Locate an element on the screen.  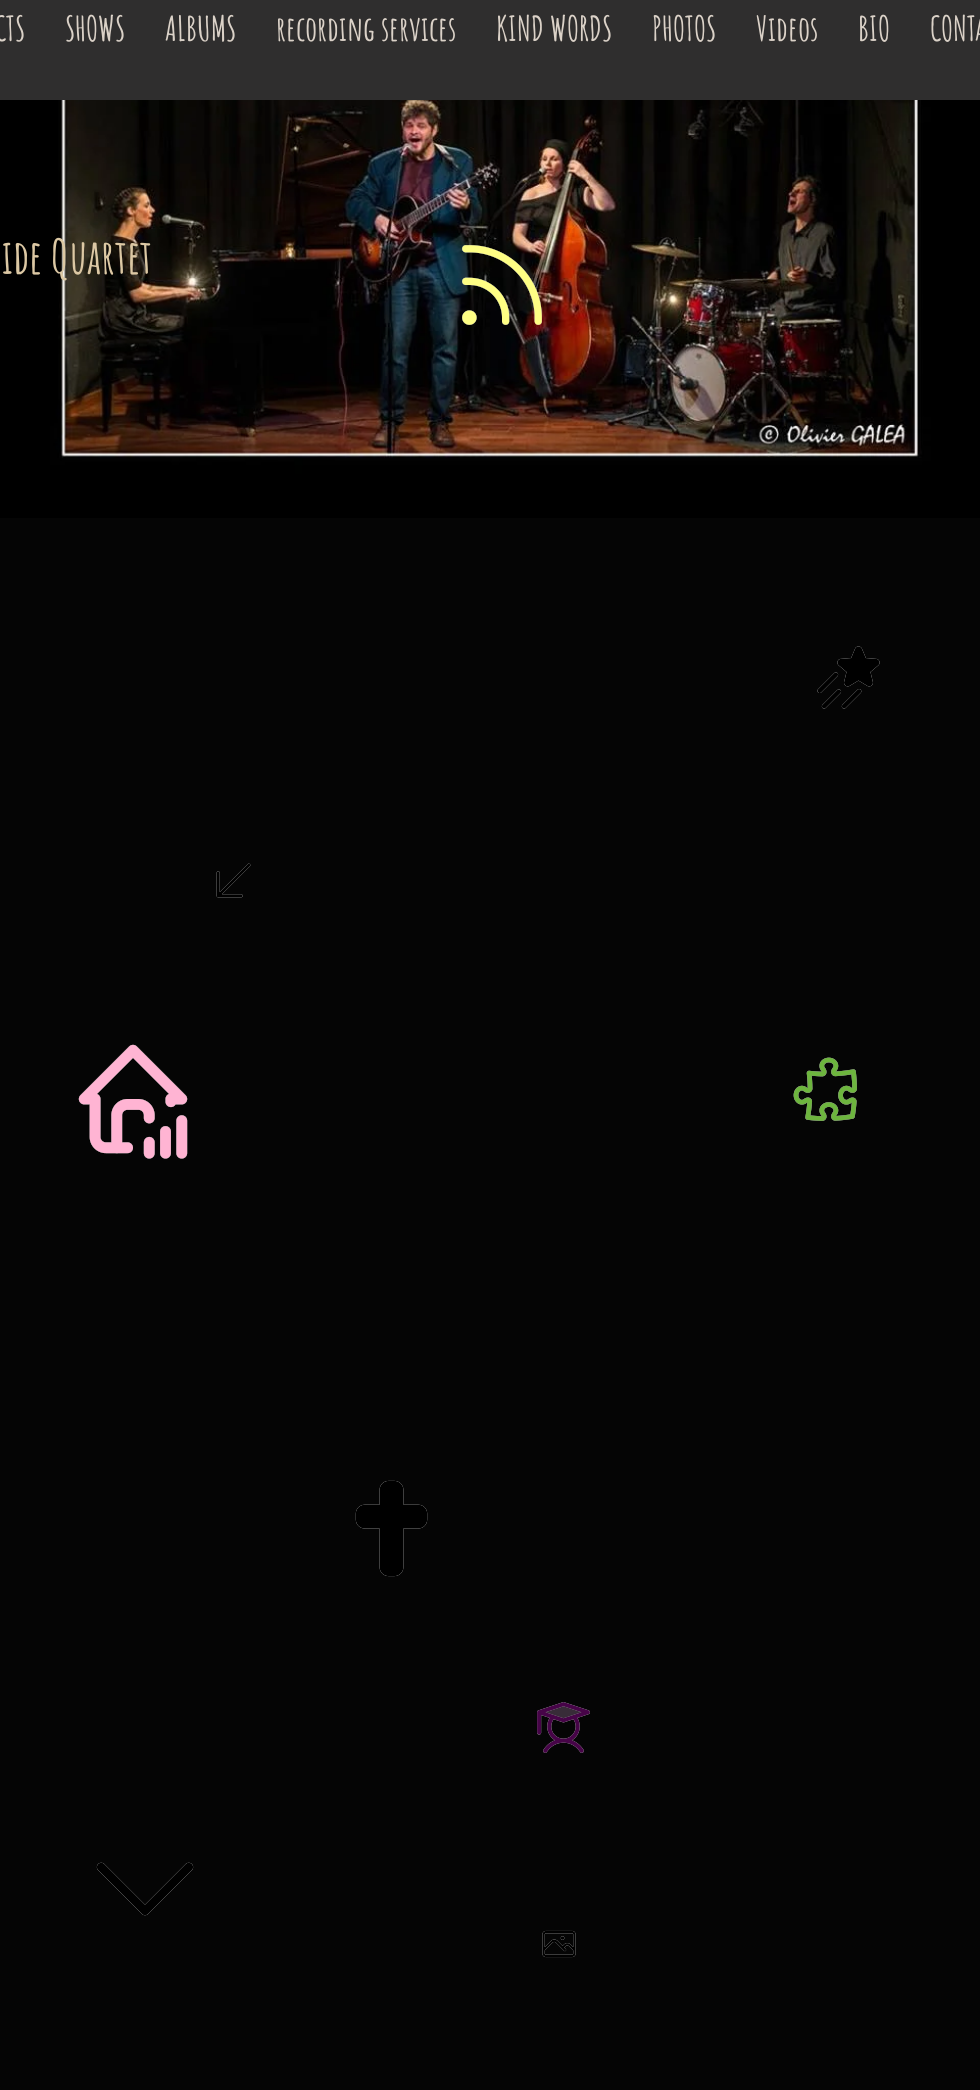
navigate to the bottom-left or previous item is located at coordinates (233, 880).